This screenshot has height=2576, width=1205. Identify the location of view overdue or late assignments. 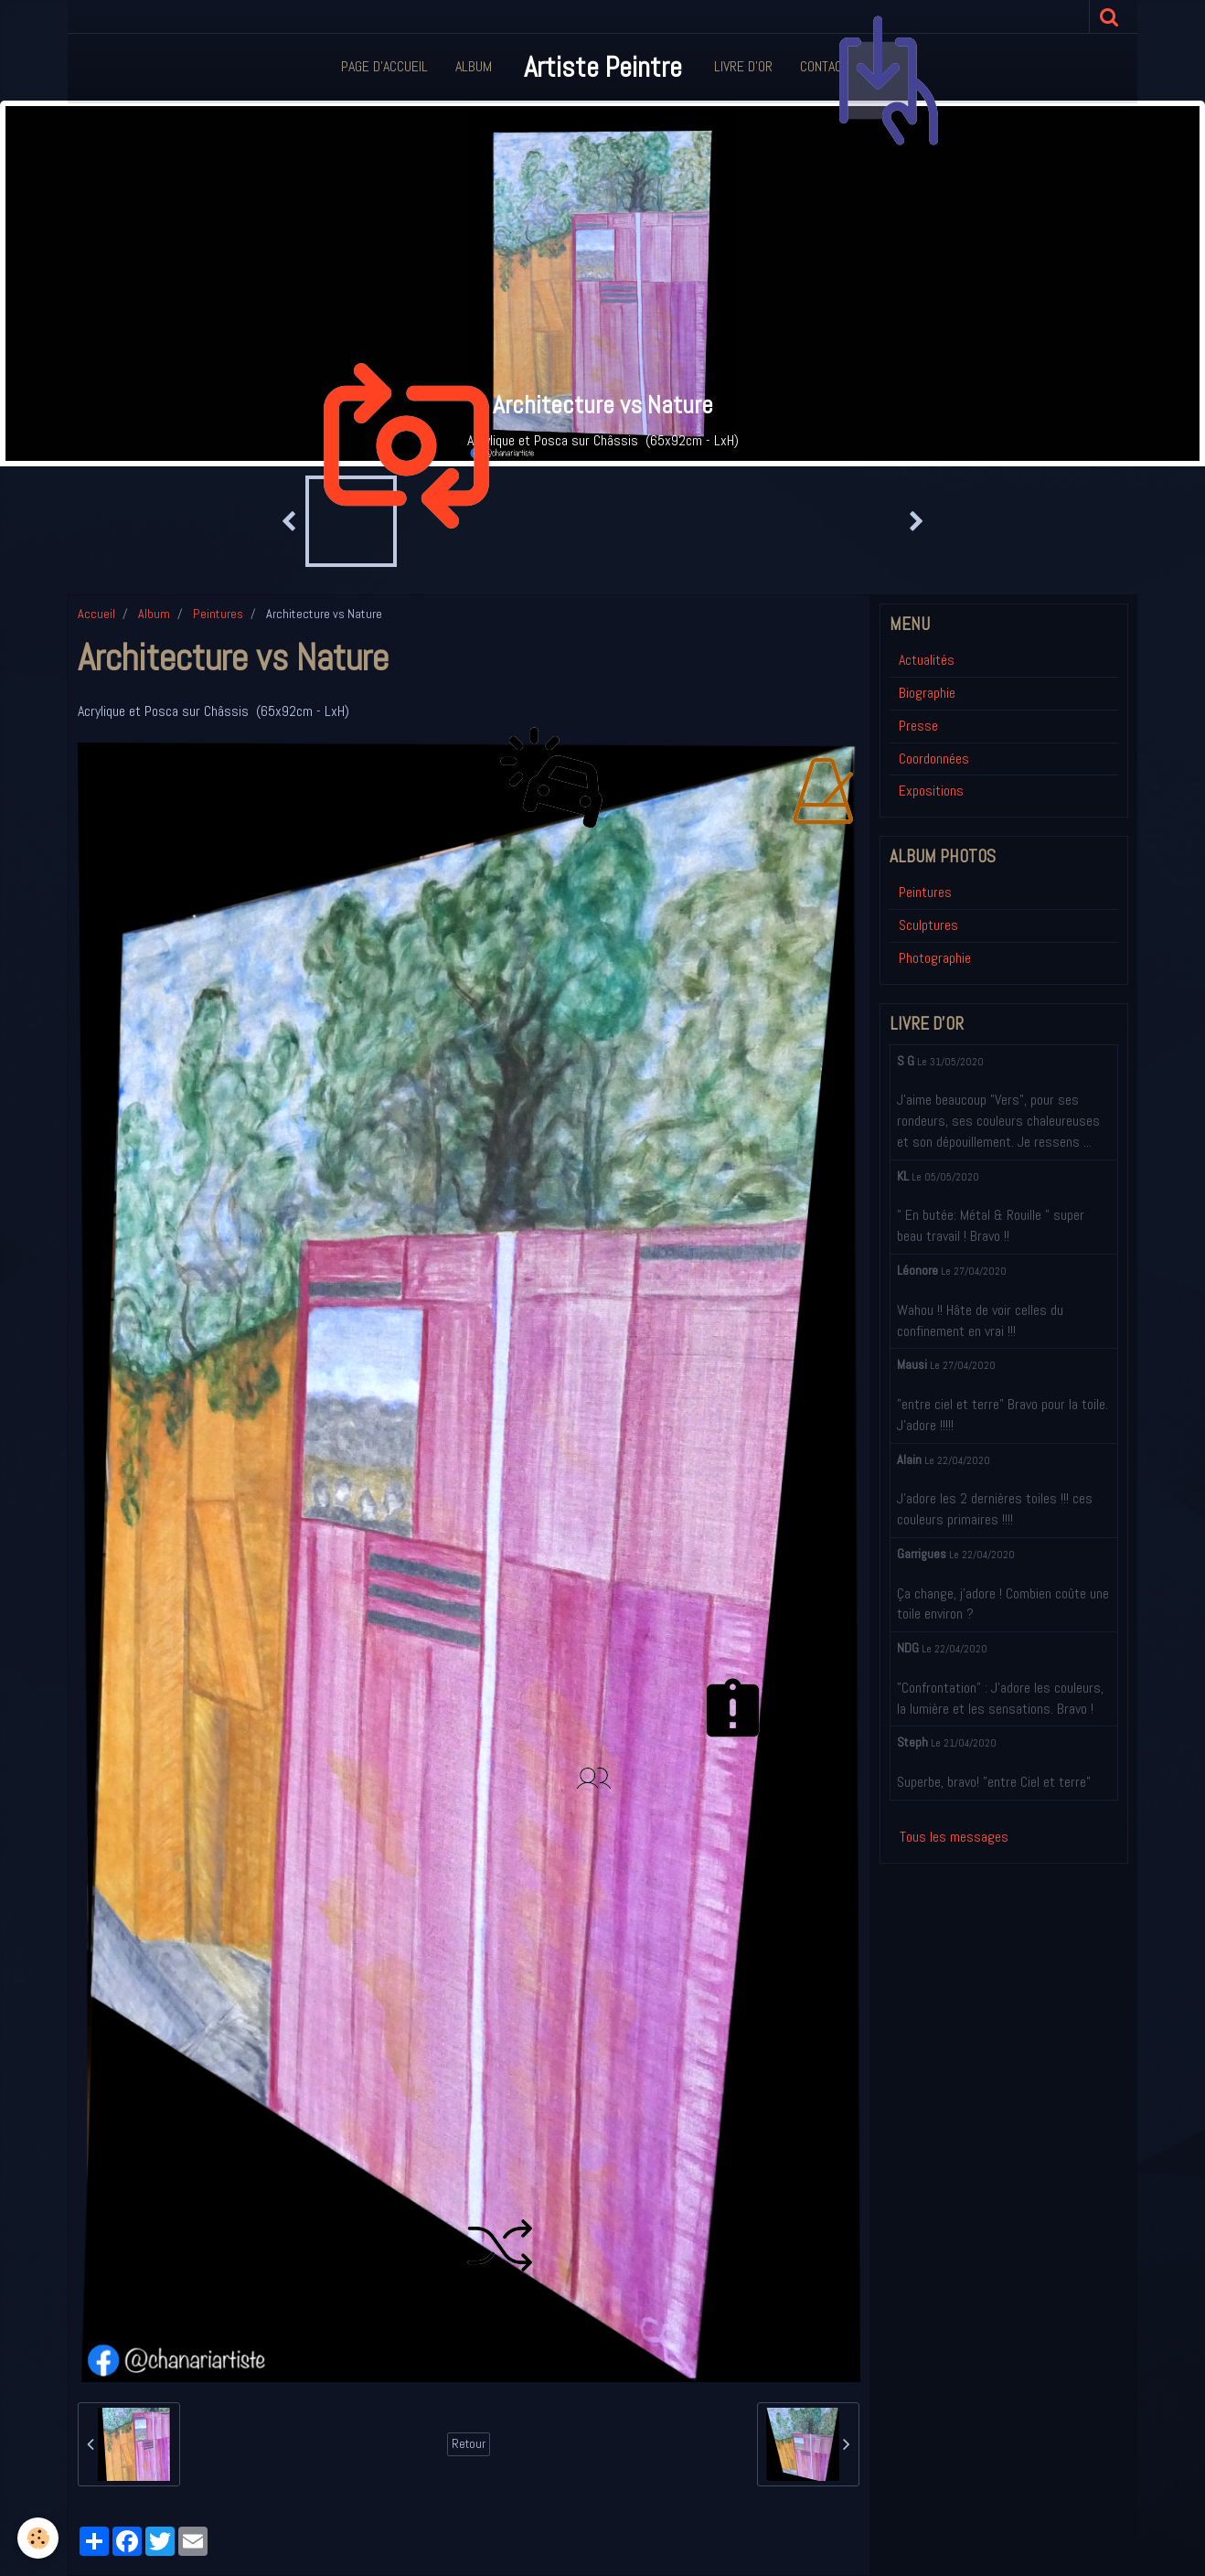
(732, 1710).